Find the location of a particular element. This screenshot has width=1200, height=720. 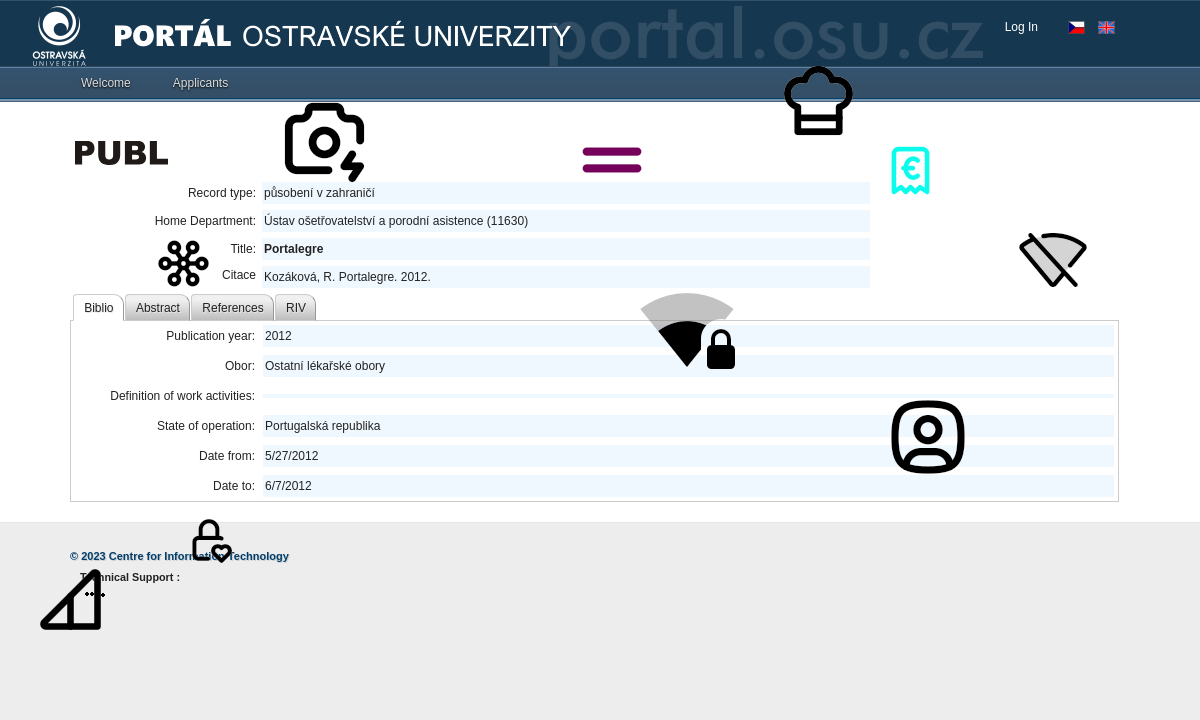

indicates moderate cellular signal strength is located at coordinates (70, 599).